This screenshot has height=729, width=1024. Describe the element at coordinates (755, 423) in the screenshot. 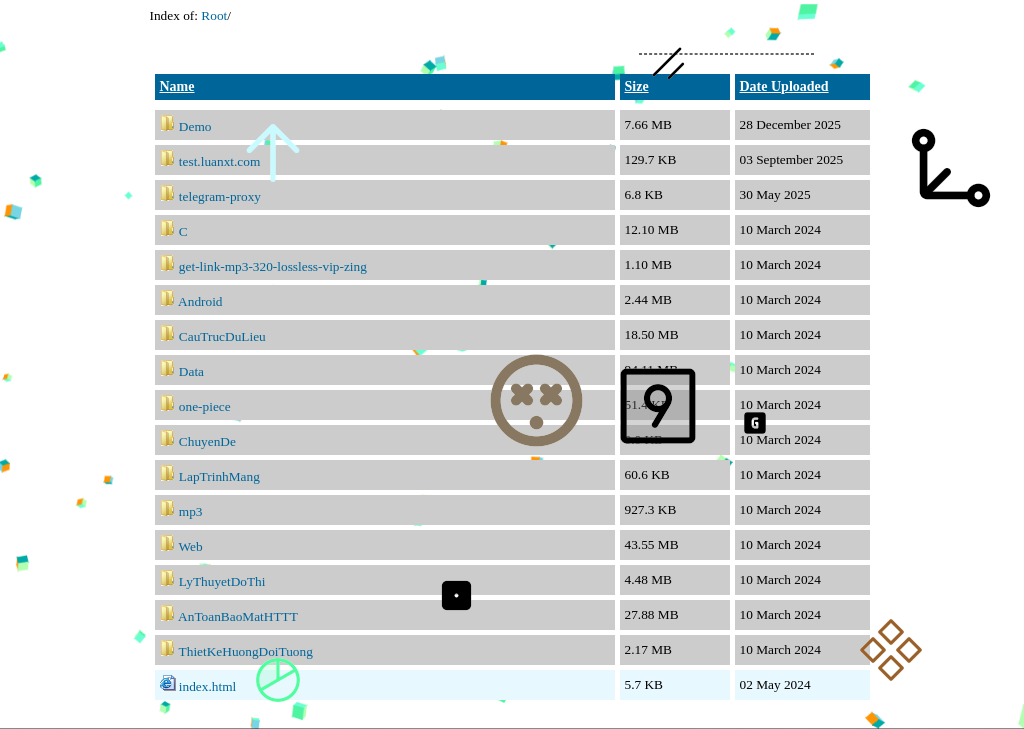

I see `google or gmail app shortcut` at that location.